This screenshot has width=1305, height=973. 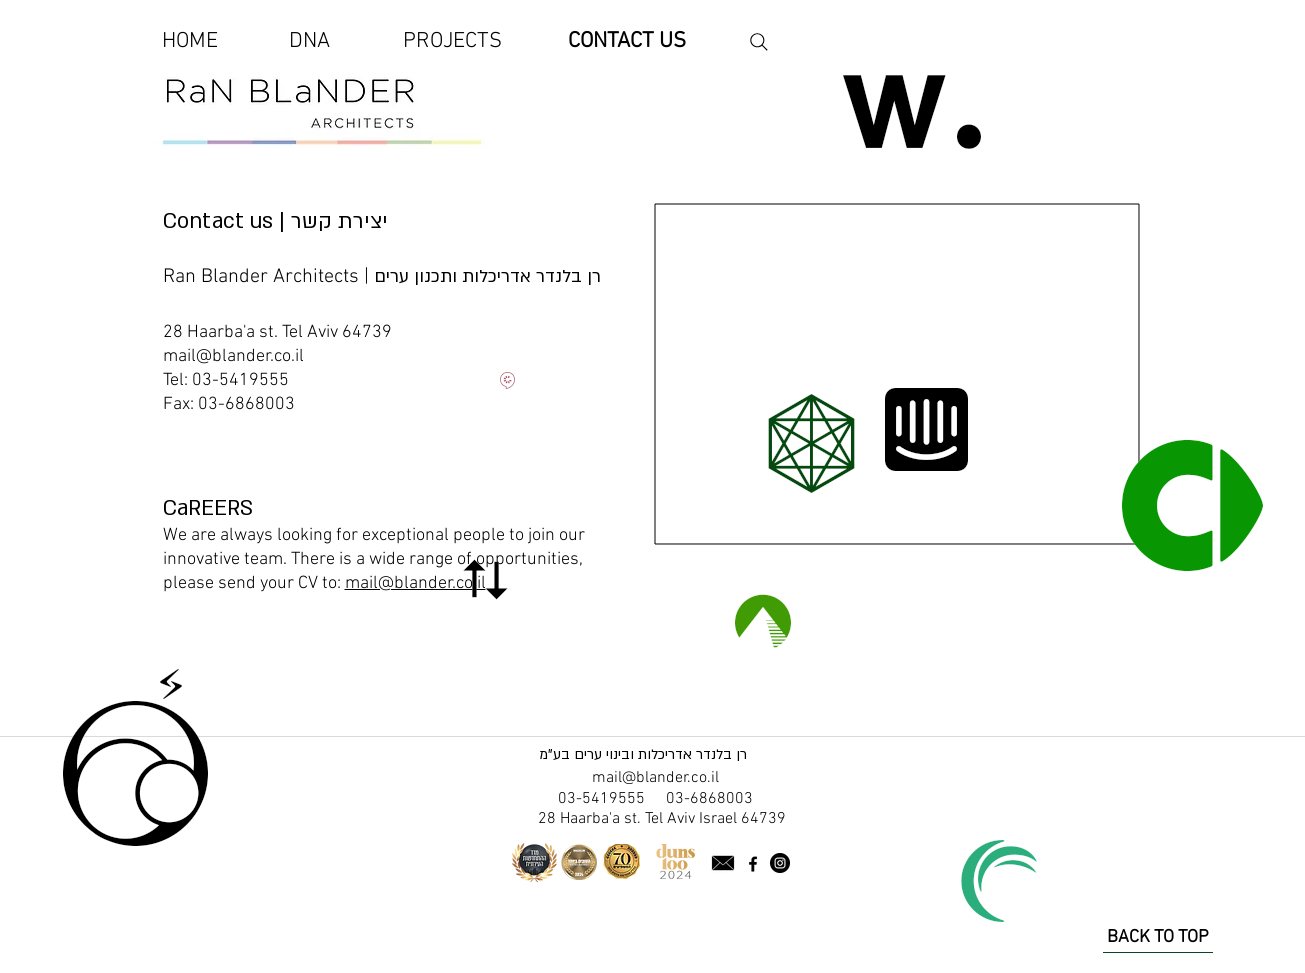 I want to click on link to Codeberg repository, so click(x=763, y=621).